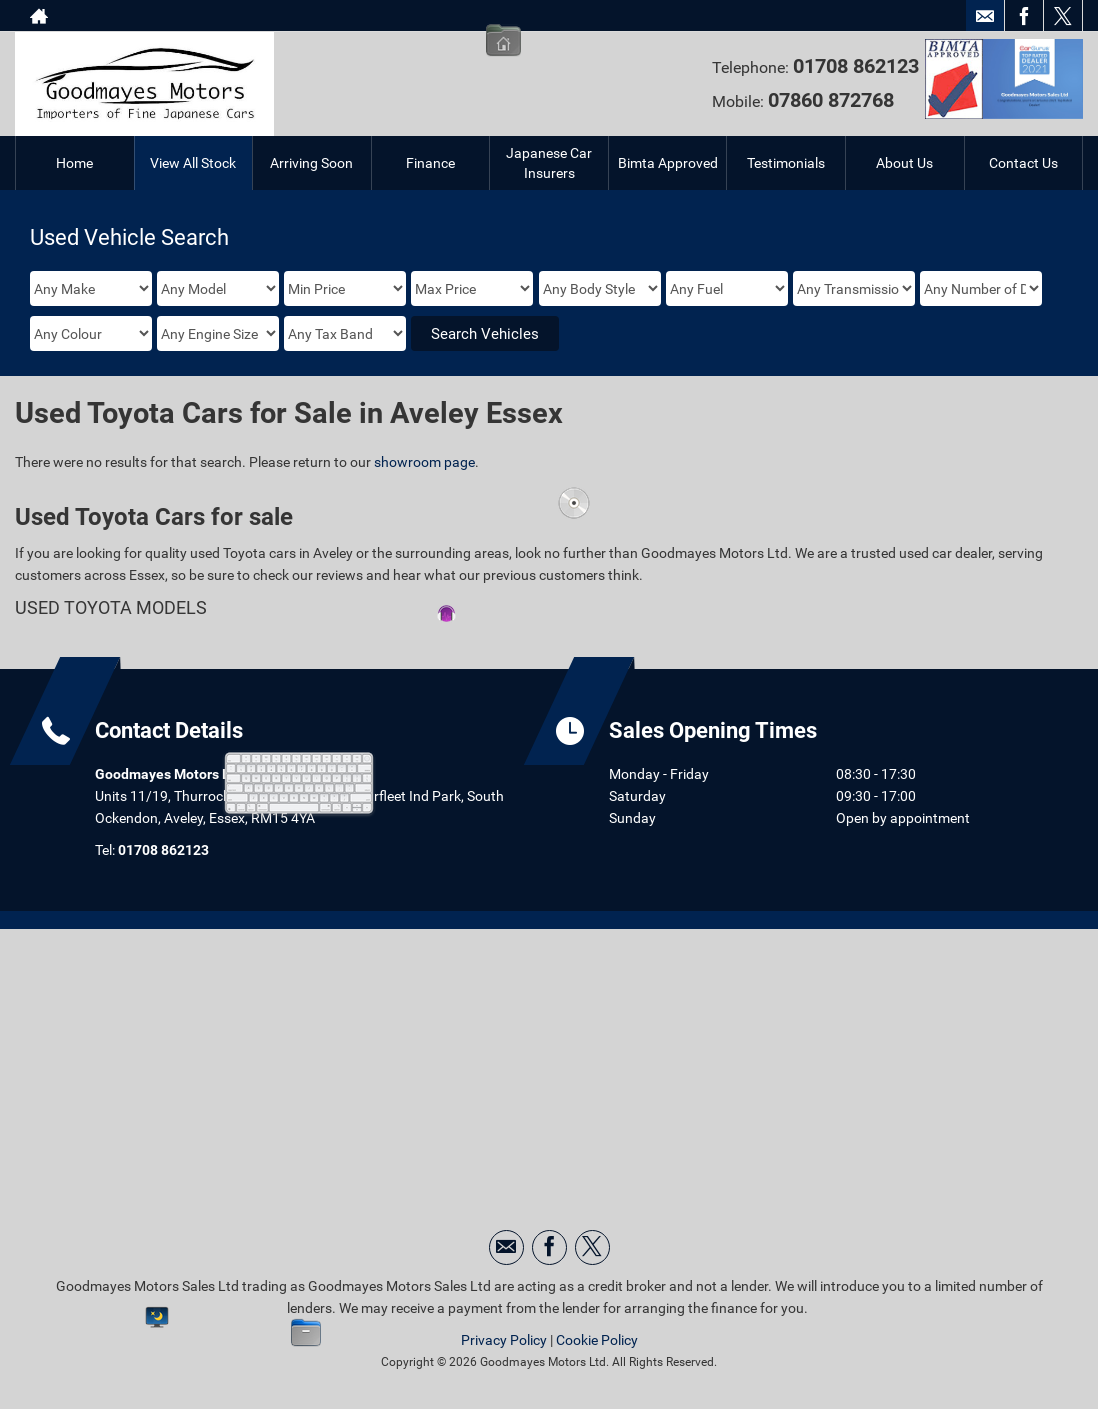 This screenshot has width=1098, height=1409. What do you see at coordinates (306, 1332) in the screenshot?
I see `open the file manager application` at bounding box center [306, 1332].